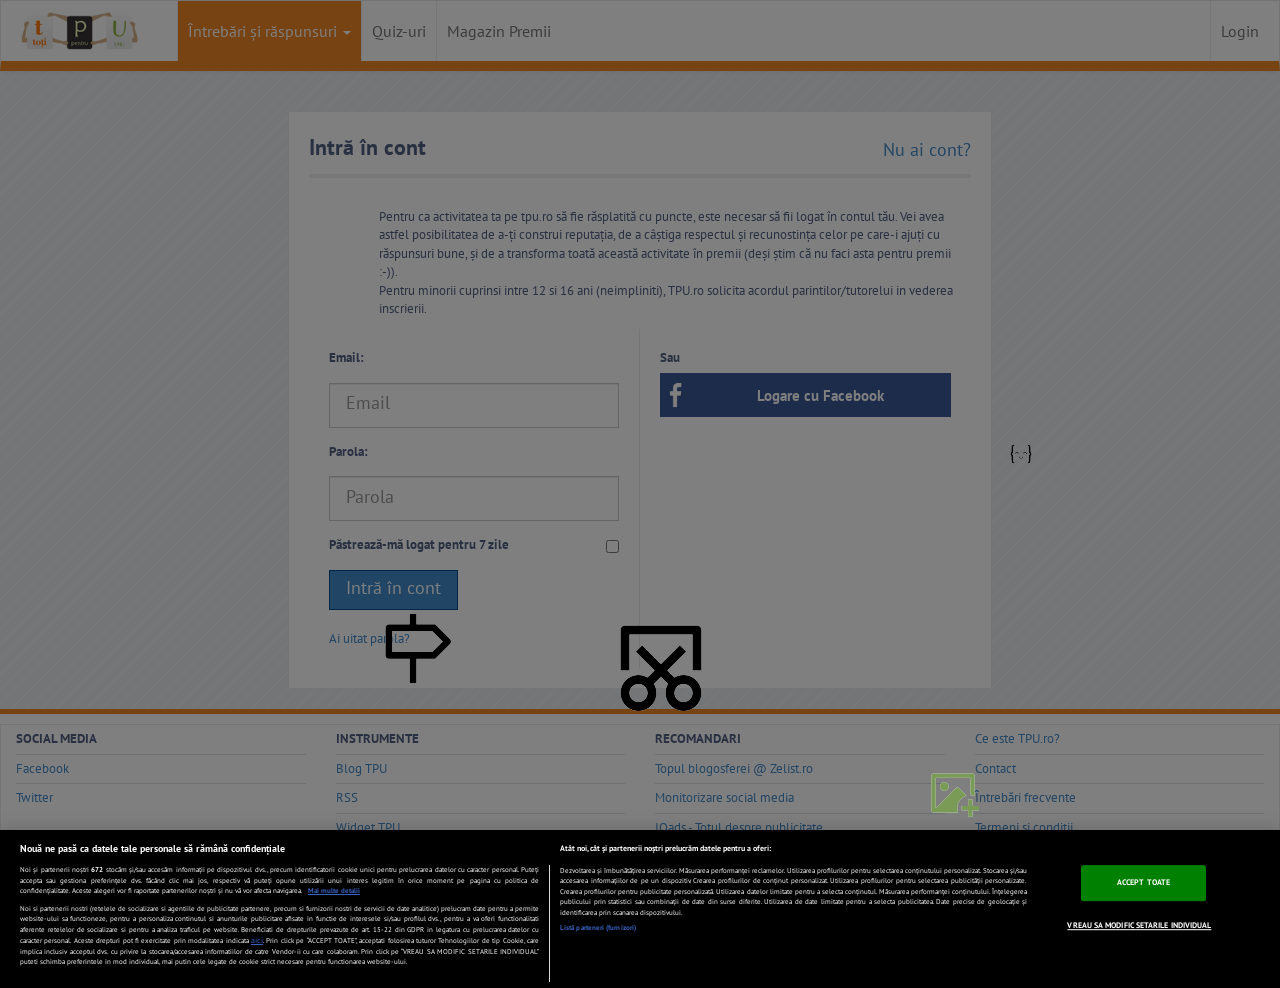 This screenshot has width=1280, height=988. Describe the element at coordinates (953, 793) in the screenshot. I see `add a new image or photo` at that location.